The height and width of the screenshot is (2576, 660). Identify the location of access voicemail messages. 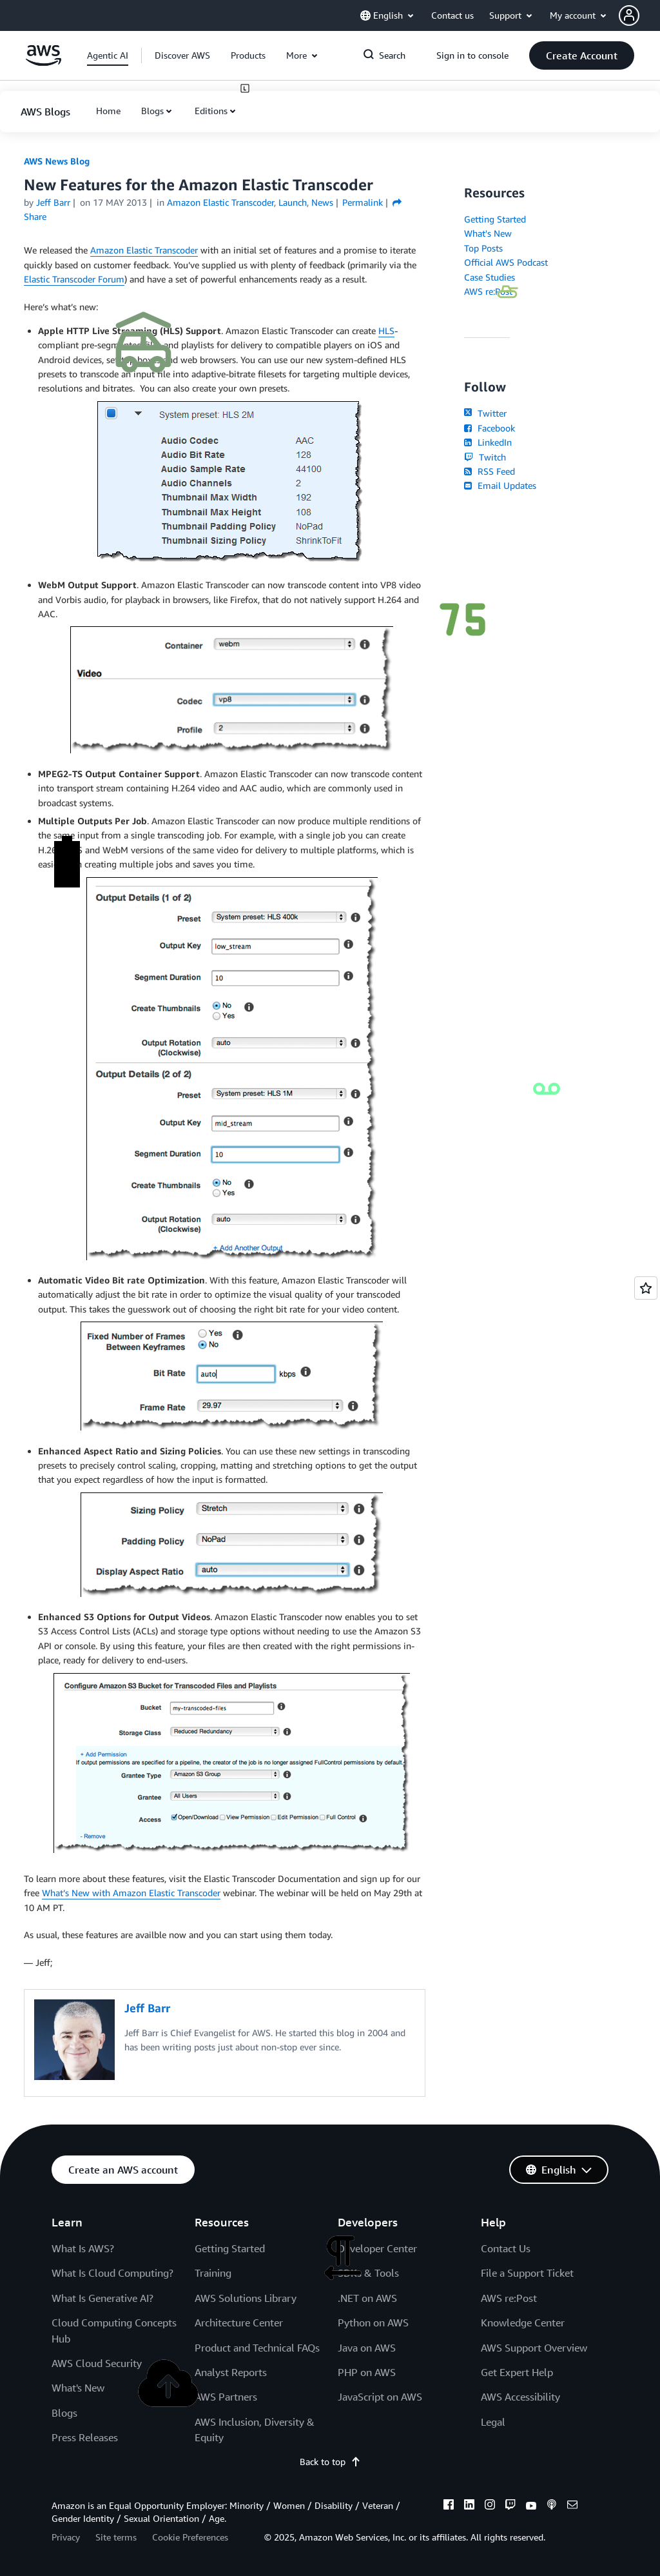
(547, 1089).